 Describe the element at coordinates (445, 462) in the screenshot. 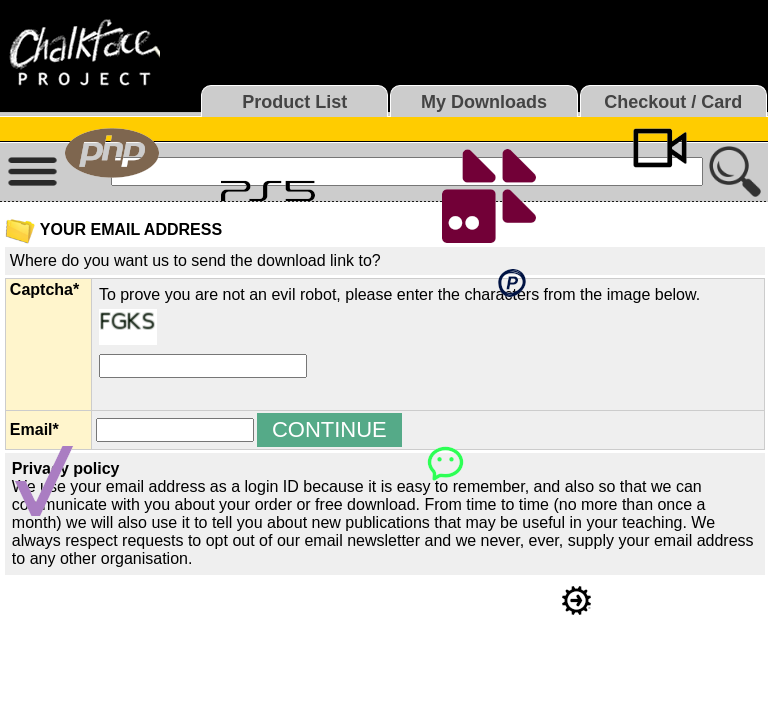

I see `open WeChat messaging app` at that location.